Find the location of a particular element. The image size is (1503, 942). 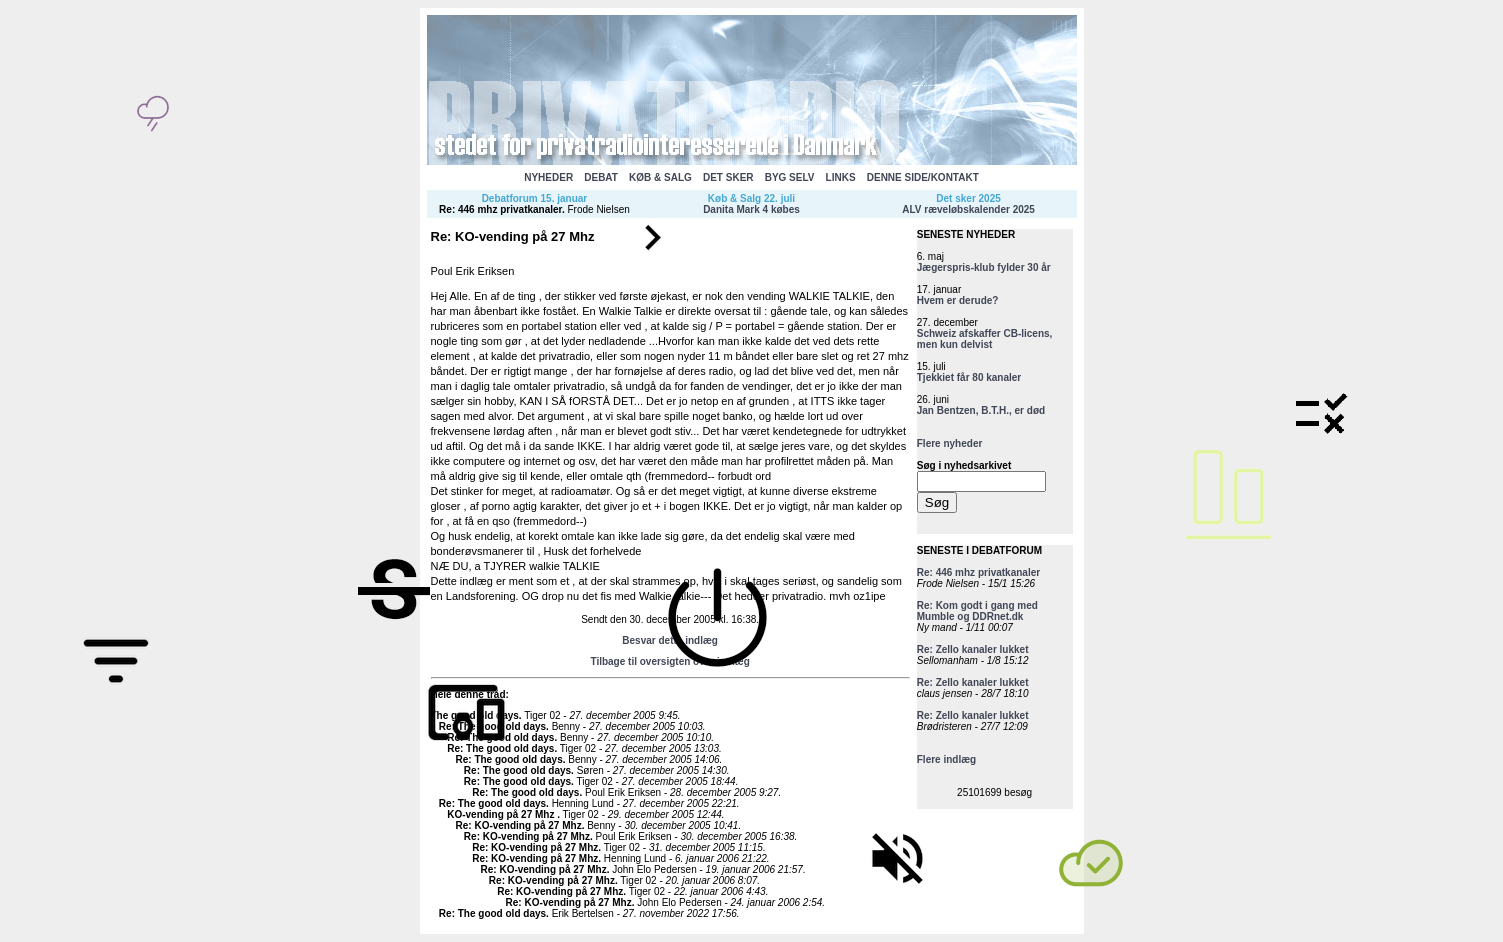

turn device on or off is located at coordinates (717, 617).